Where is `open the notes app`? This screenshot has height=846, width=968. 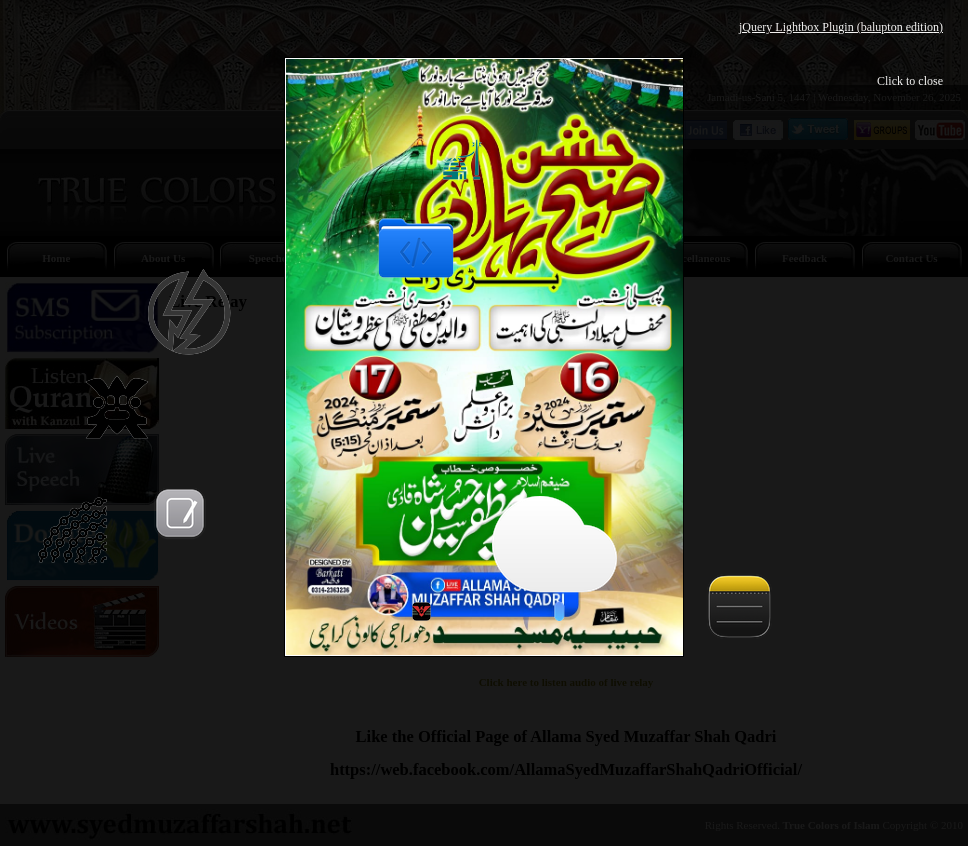 open the notes app is located at coordinates (739, 606).